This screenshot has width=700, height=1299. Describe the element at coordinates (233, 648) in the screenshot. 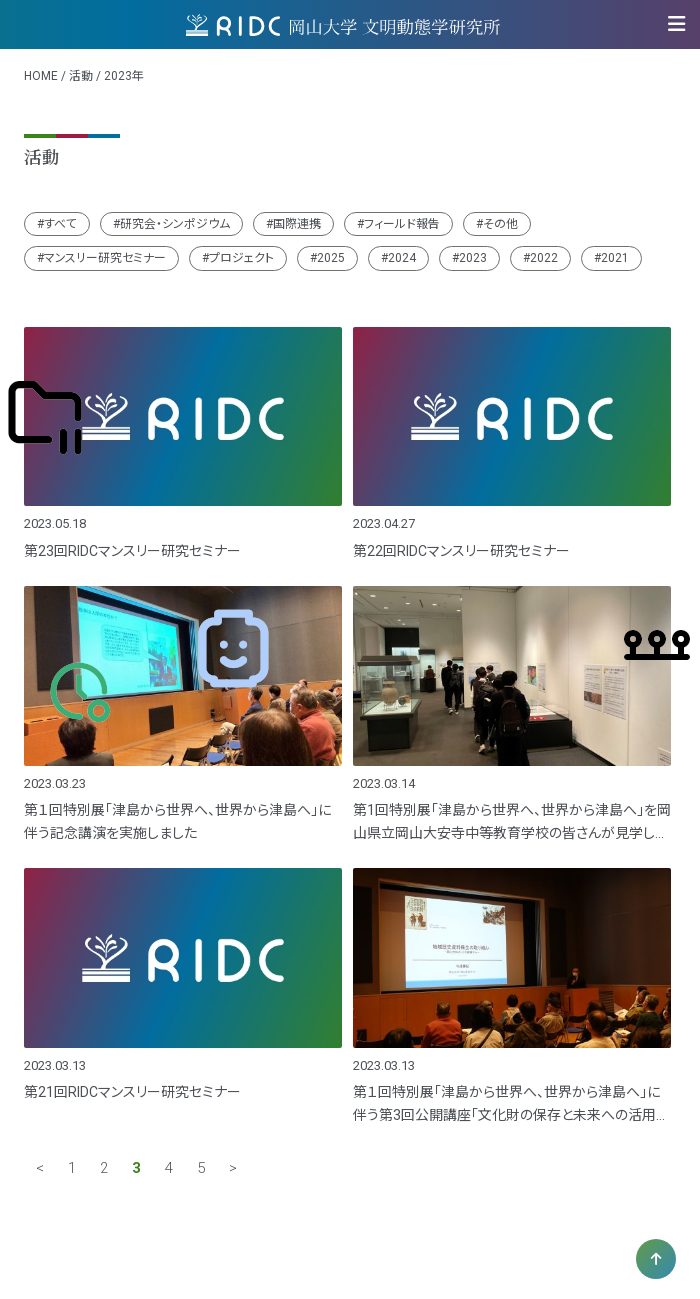

I see `access building blocks or modular components` at that location.